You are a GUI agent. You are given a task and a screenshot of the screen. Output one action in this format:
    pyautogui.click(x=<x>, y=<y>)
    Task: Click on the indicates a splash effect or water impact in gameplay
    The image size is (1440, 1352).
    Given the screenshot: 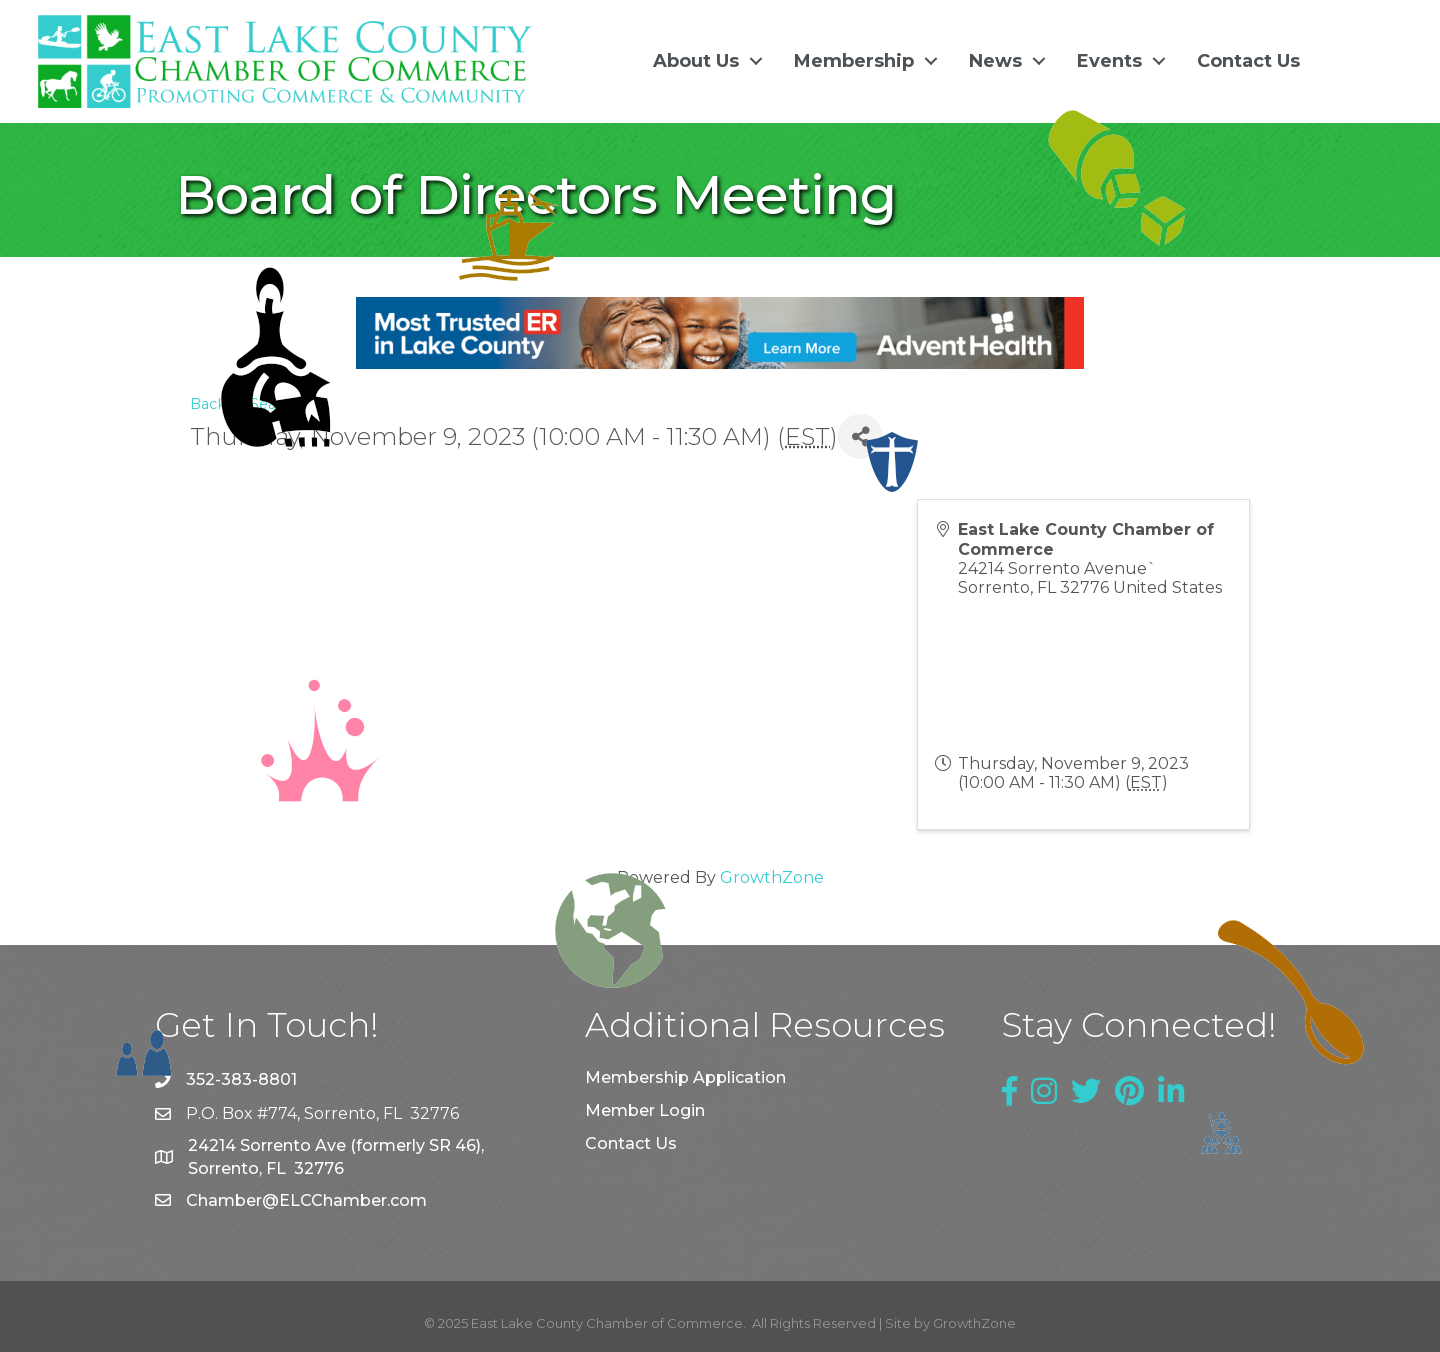 What is the action you would take?
    pyautogui.click(x=320, y=741)
    